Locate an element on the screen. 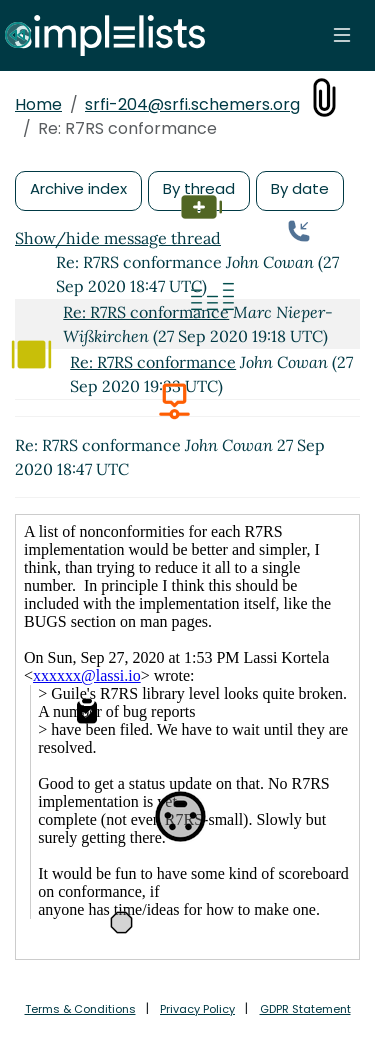  add or extend battery life is located at coordinates (201, 207).